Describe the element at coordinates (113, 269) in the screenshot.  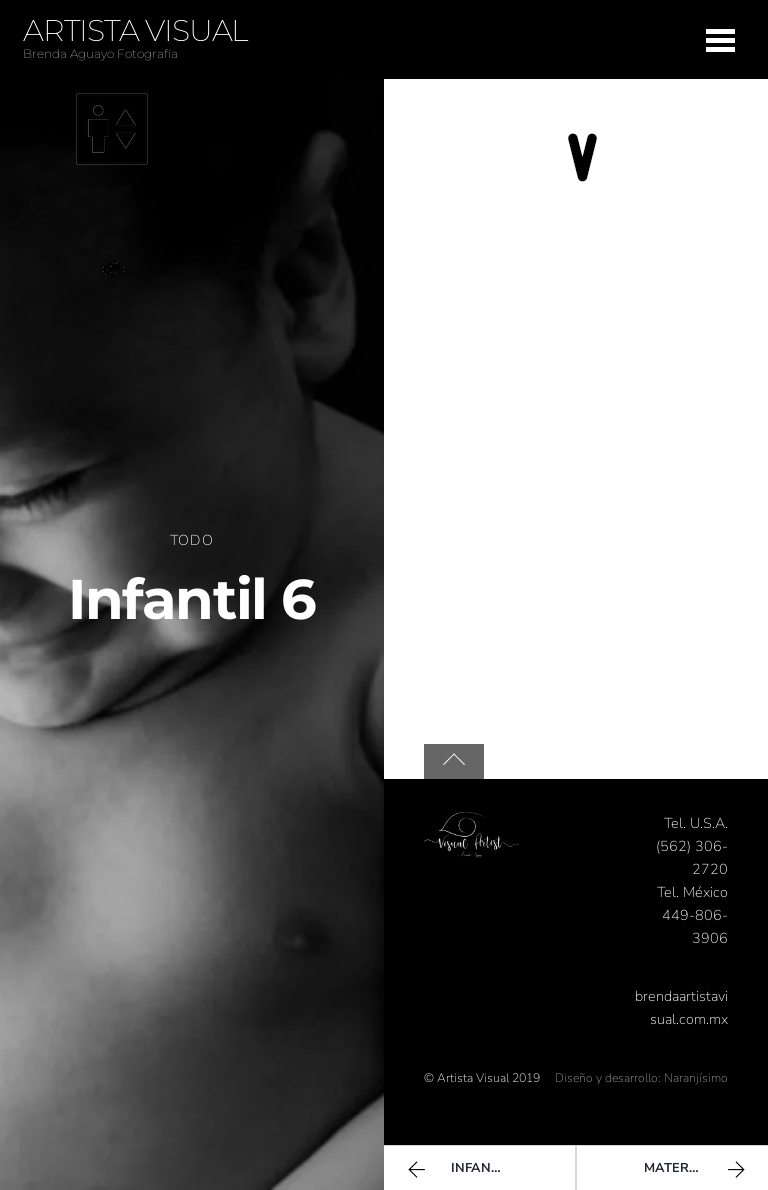
I see `select electric bike as transportation mode` at that location.